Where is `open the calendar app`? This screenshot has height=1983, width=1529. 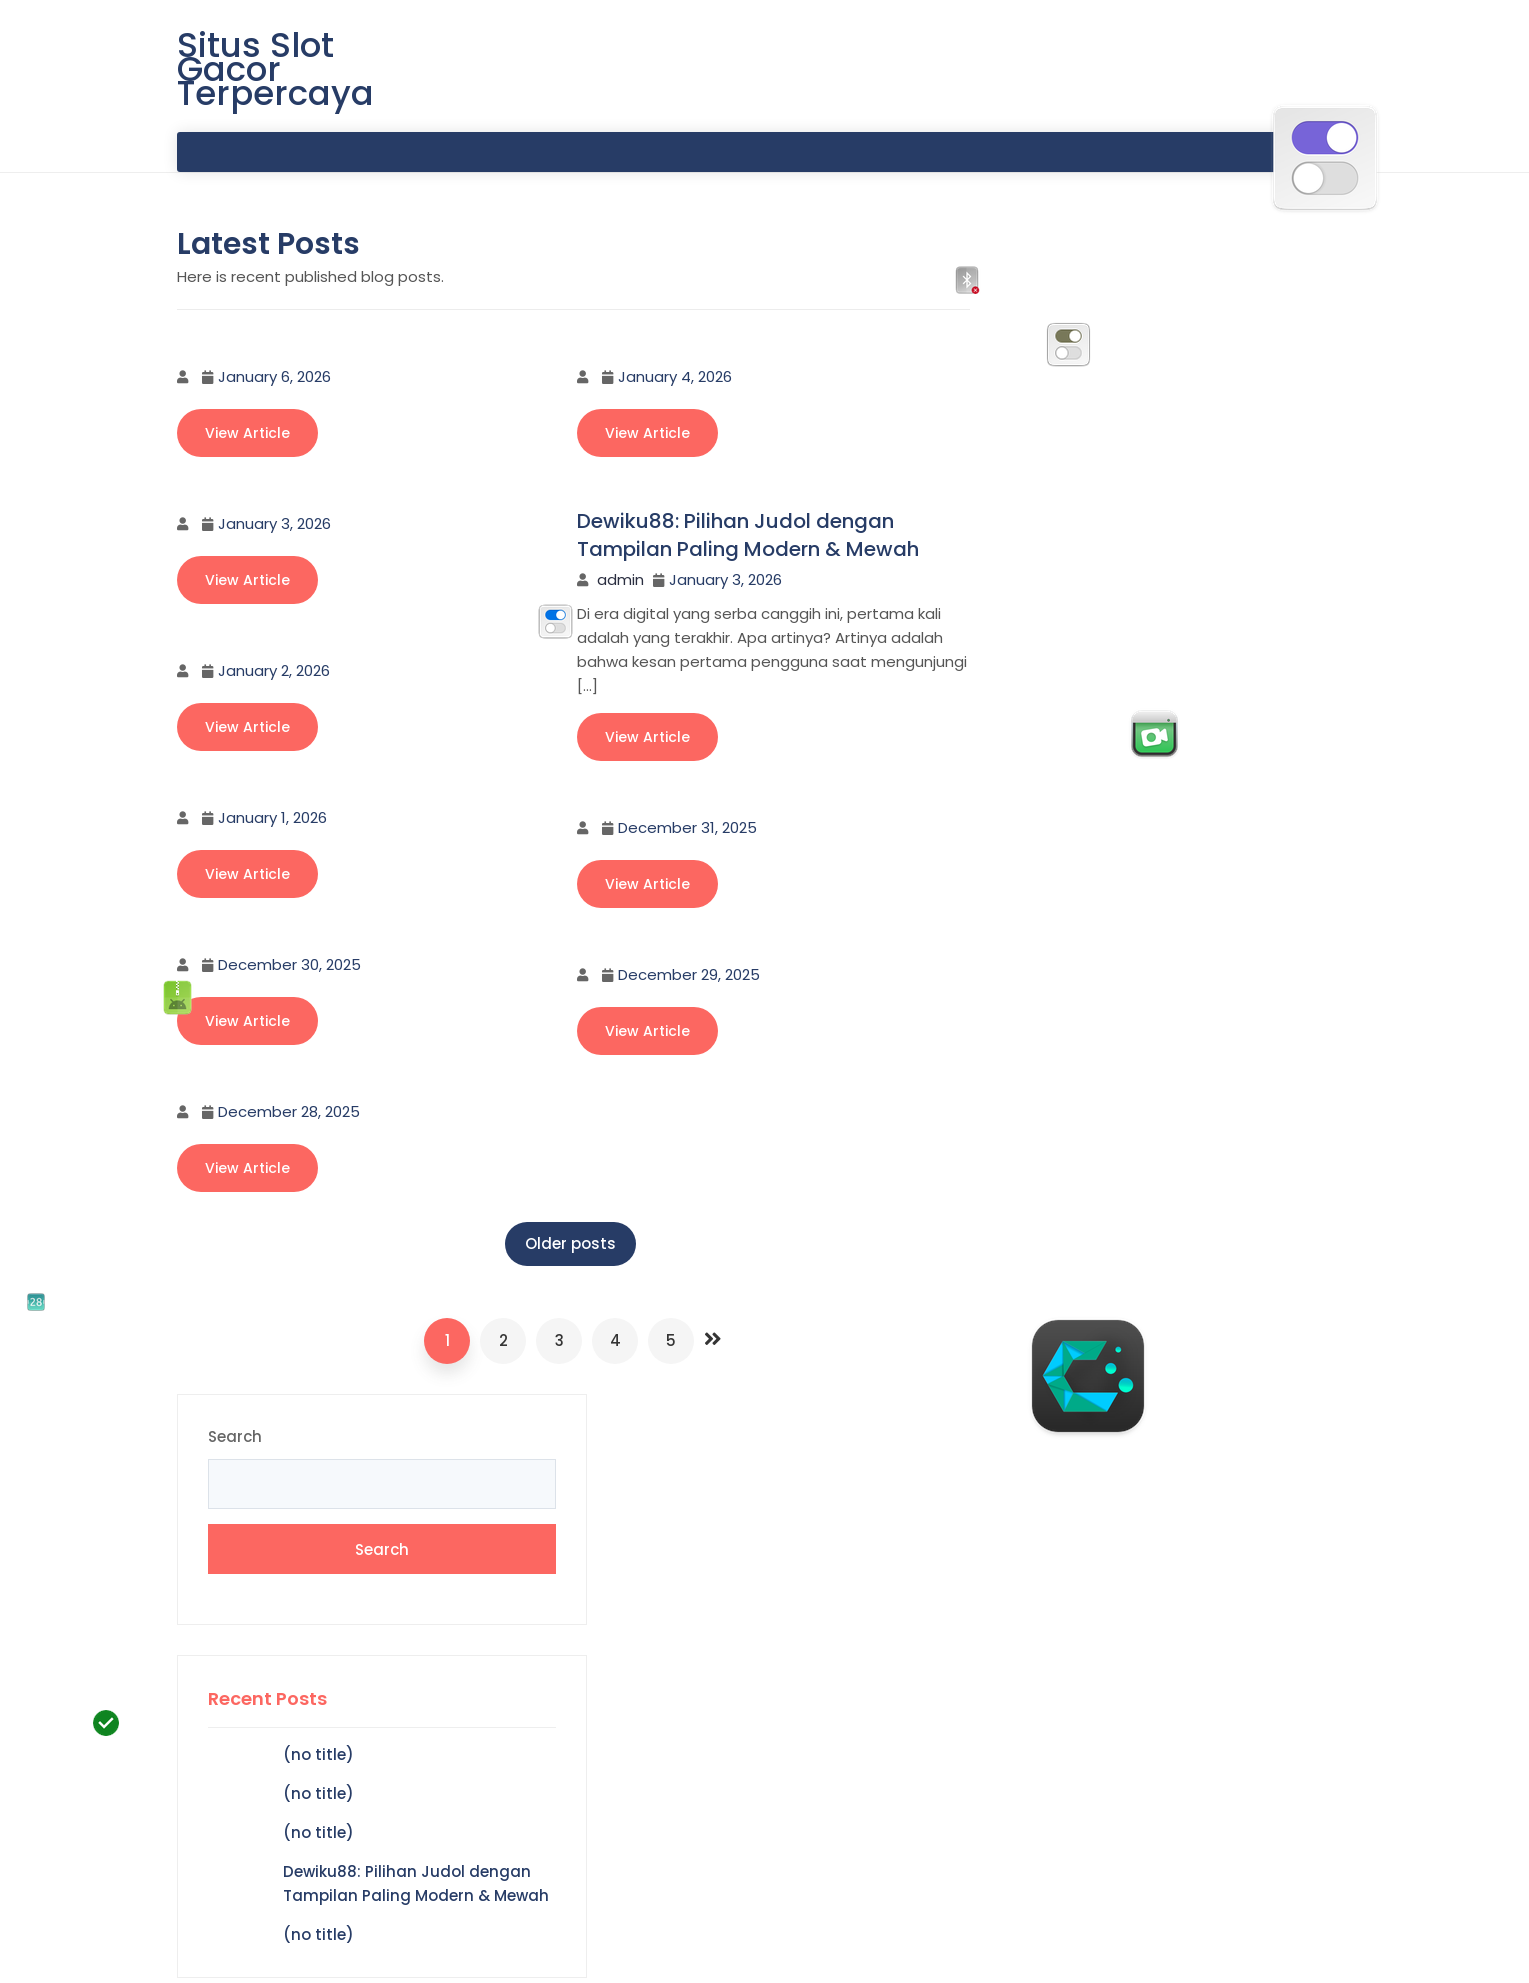 open the calendar app is located at coordinates (36, 1302).